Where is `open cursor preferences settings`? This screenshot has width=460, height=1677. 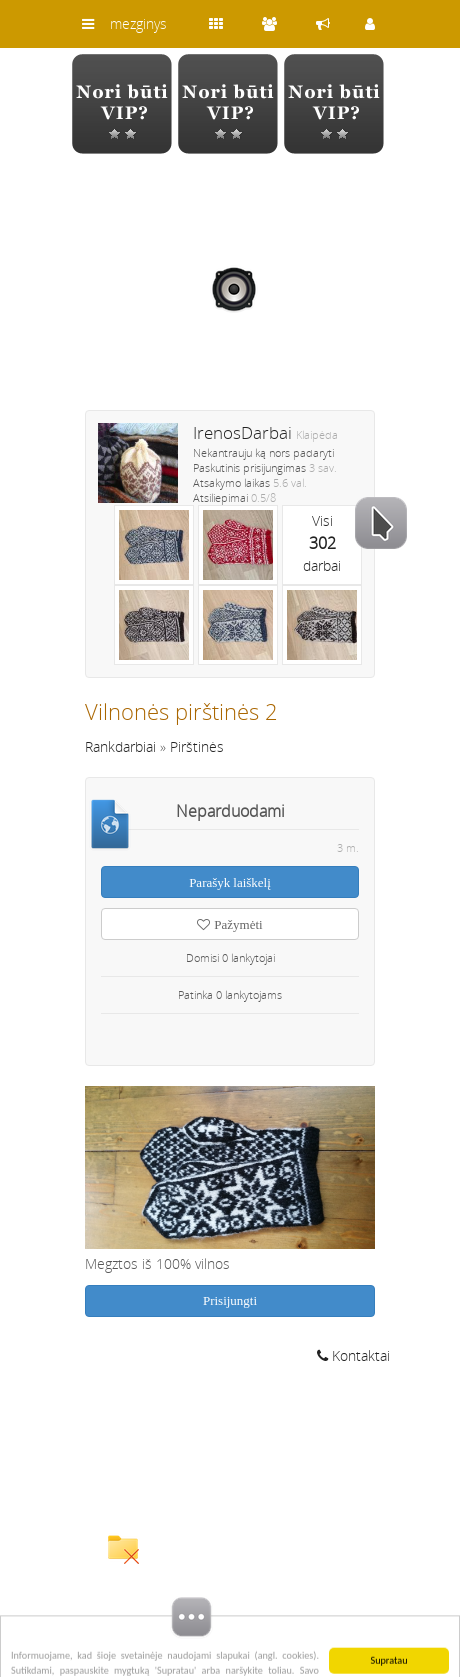
open cursor preferences settings is located at coordinates (381, 523).